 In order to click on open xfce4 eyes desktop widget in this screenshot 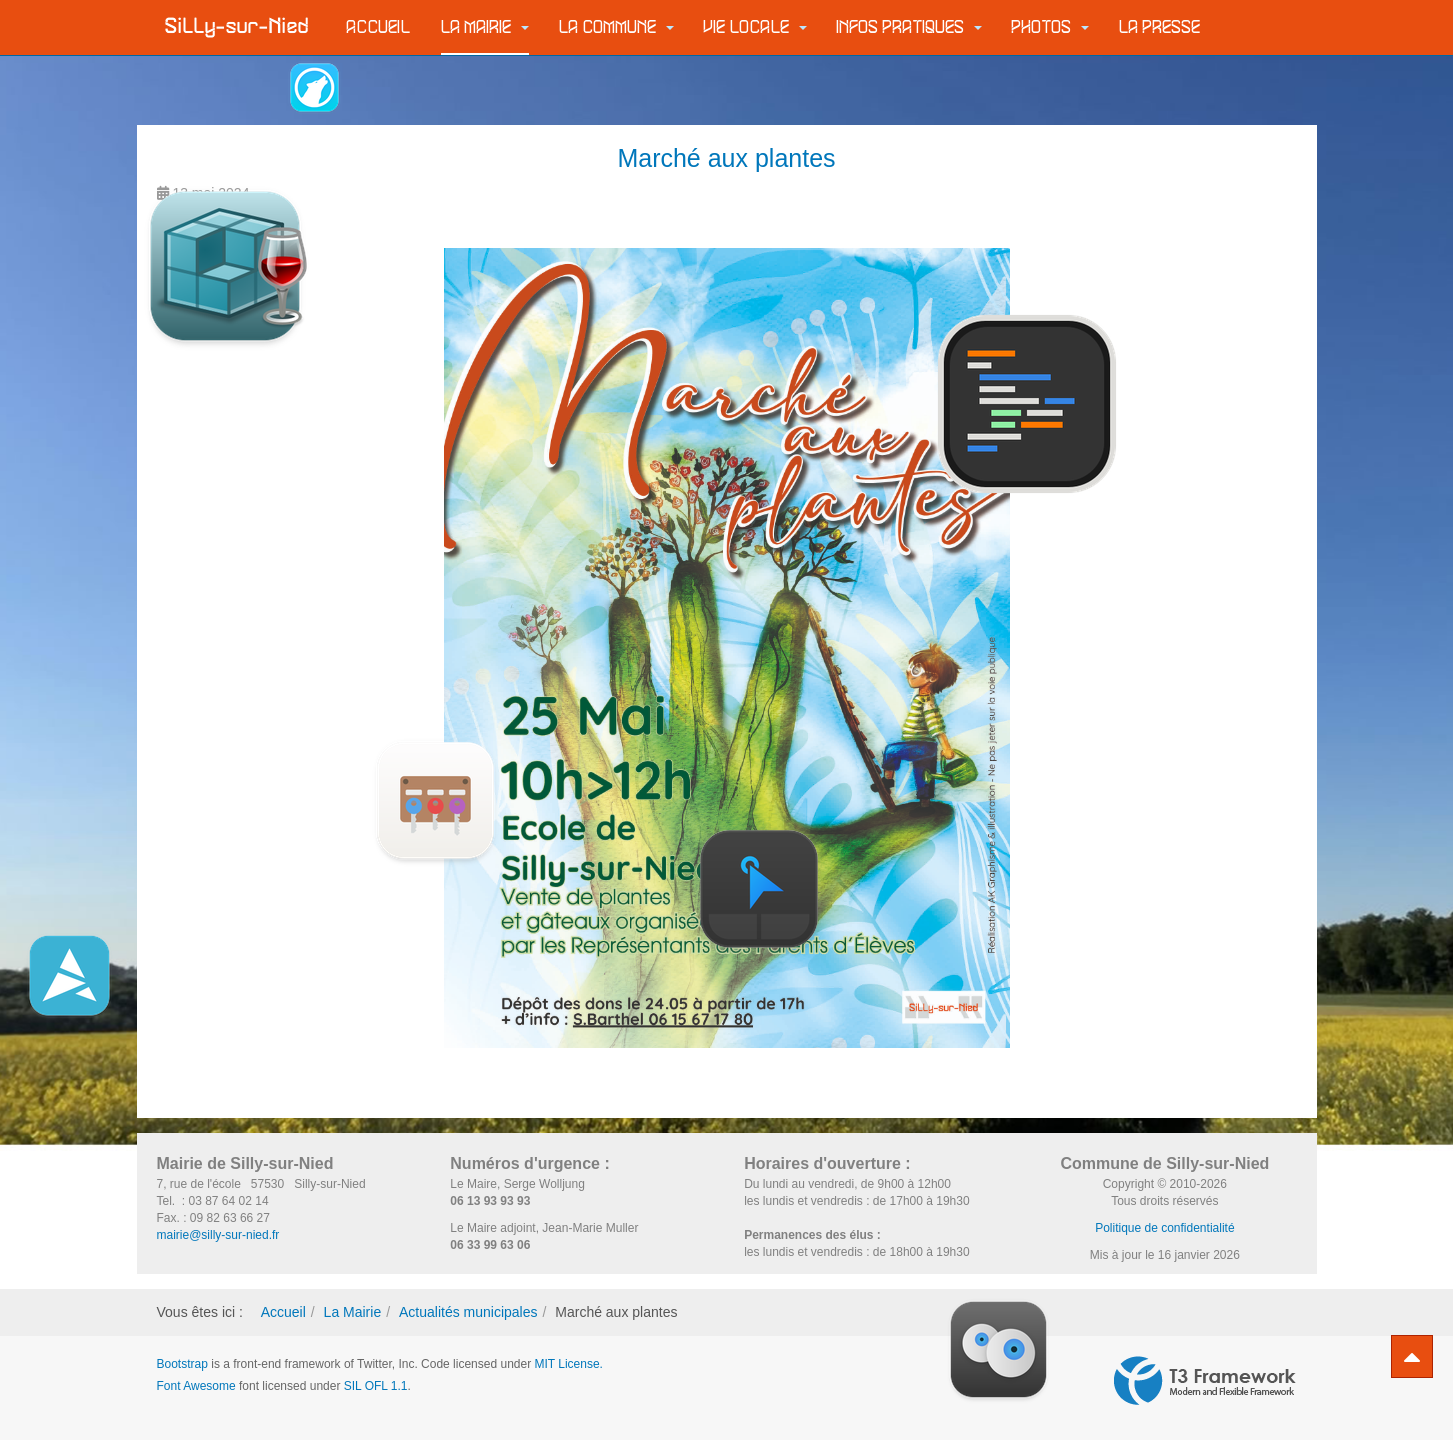, I will do `click(998, 1349)`.